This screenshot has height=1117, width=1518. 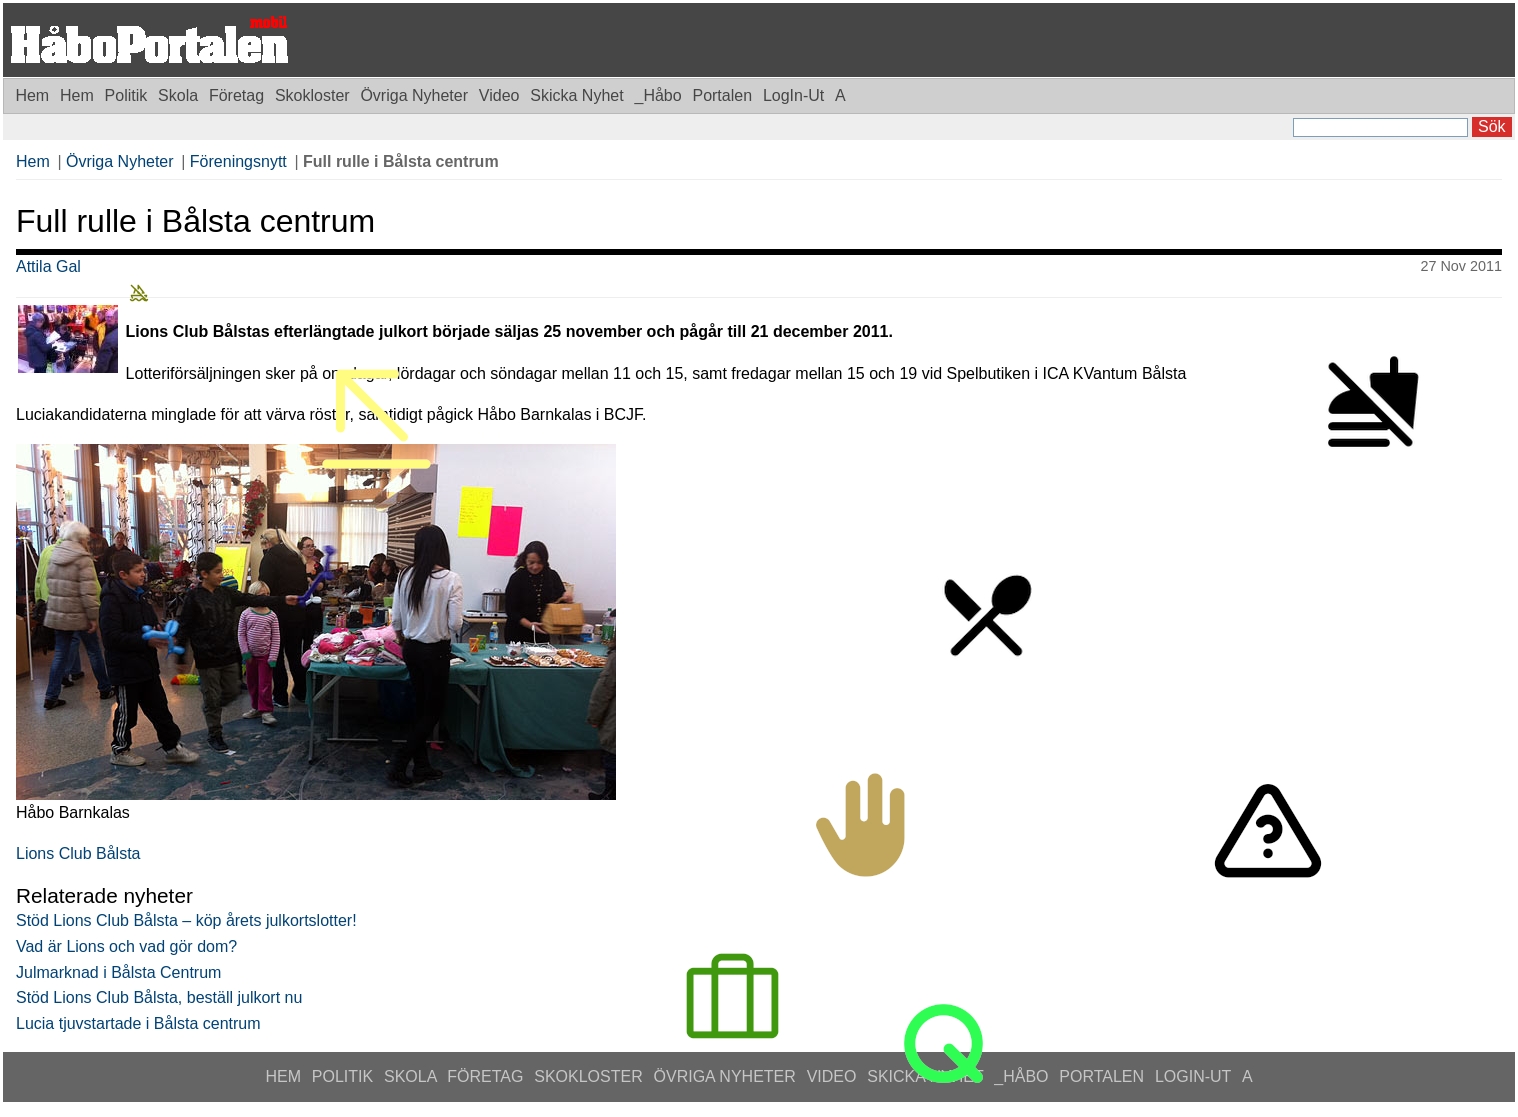 I want to click on find nearby restaurants, so click(x=986, y=615).